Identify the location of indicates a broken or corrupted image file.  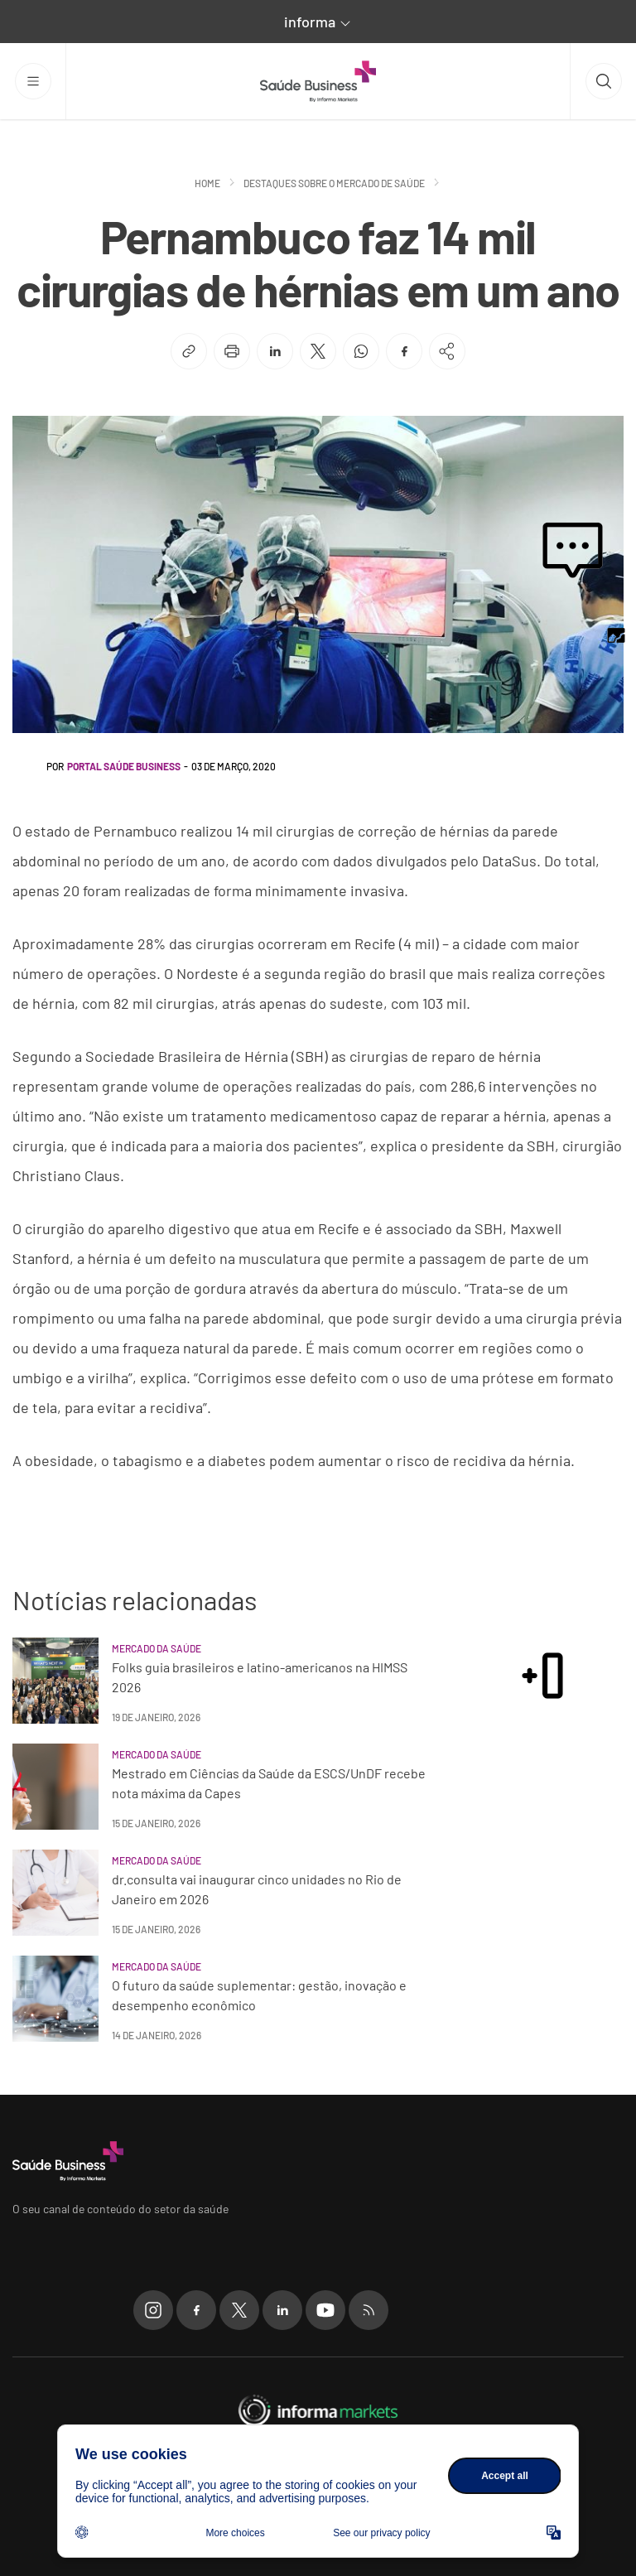
(616, 635).